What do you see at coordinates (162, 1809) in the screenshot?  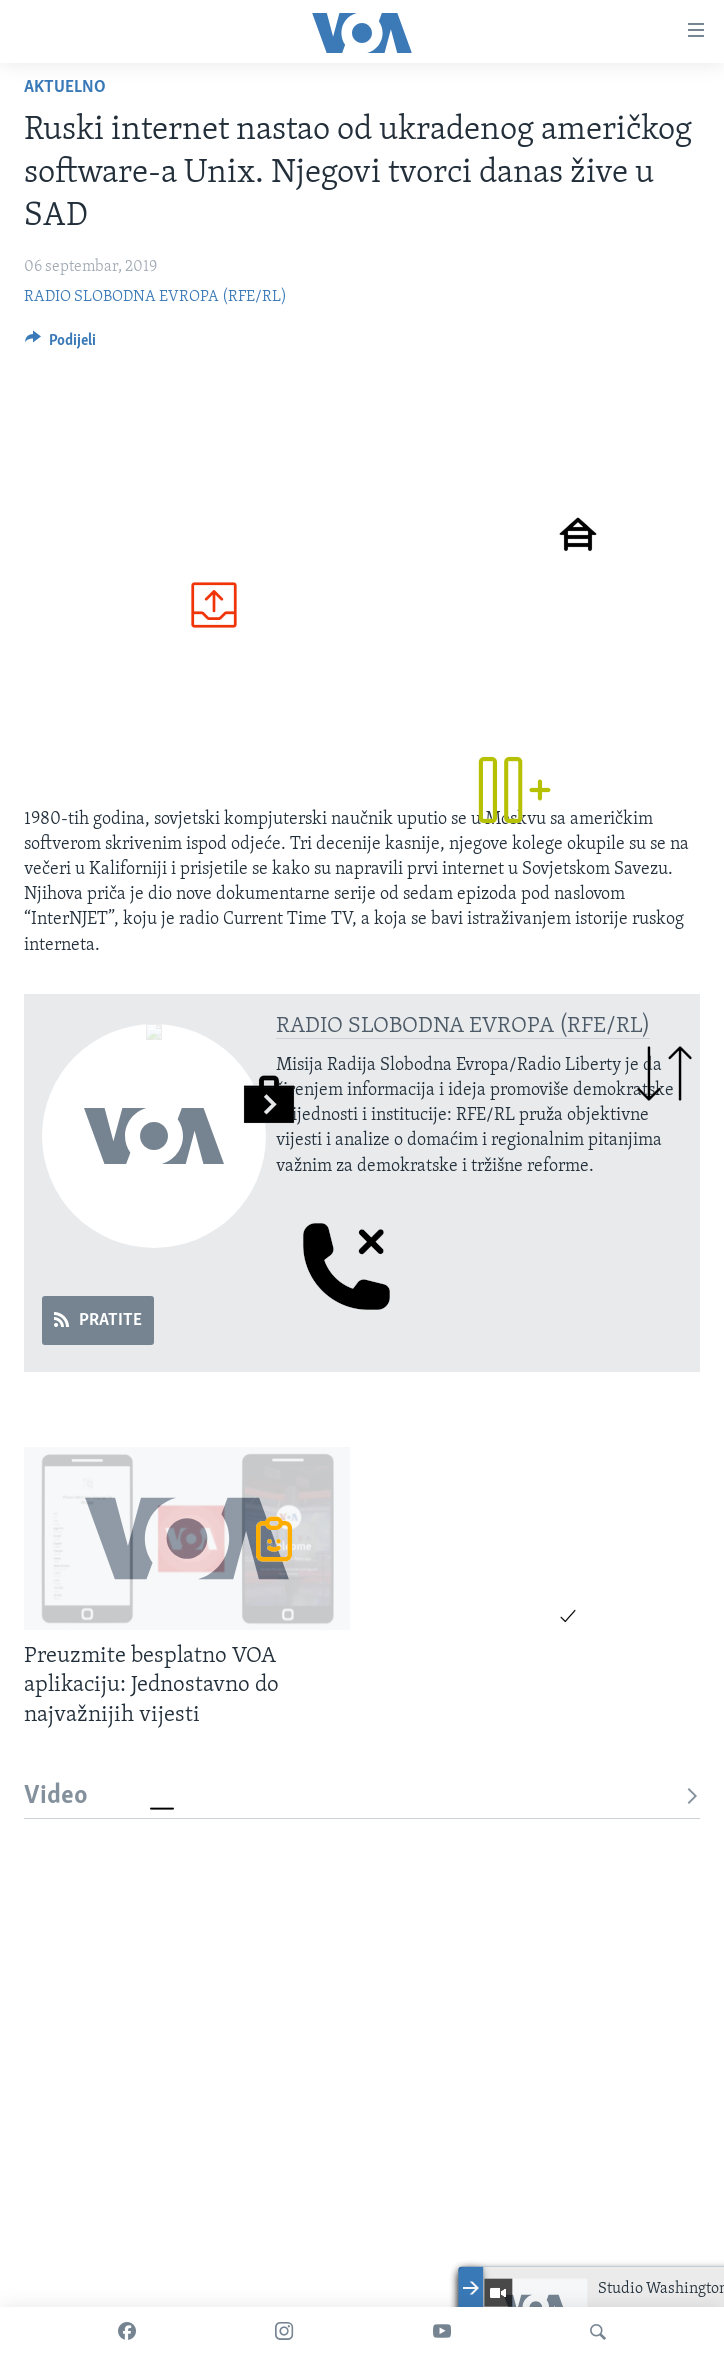 I see `insert a horizontal divider line` at bounding box center [162, 1809].